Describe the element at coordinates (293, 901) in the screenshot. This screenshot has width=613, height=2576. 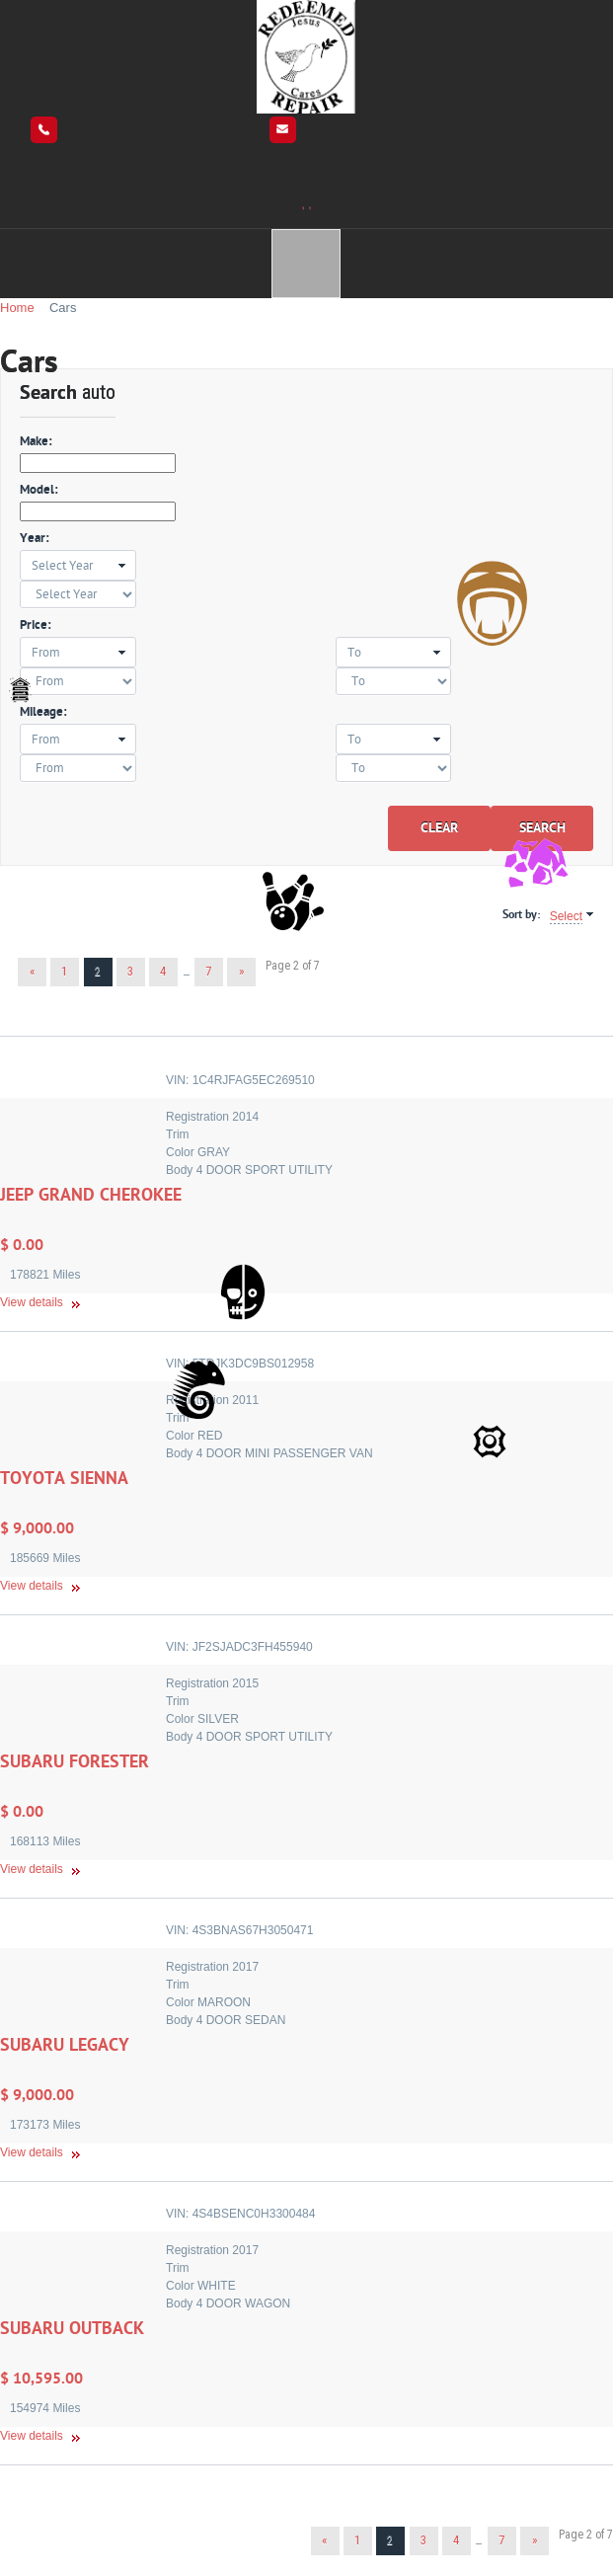
I see `indicates a strike in a bowling game` at that location.